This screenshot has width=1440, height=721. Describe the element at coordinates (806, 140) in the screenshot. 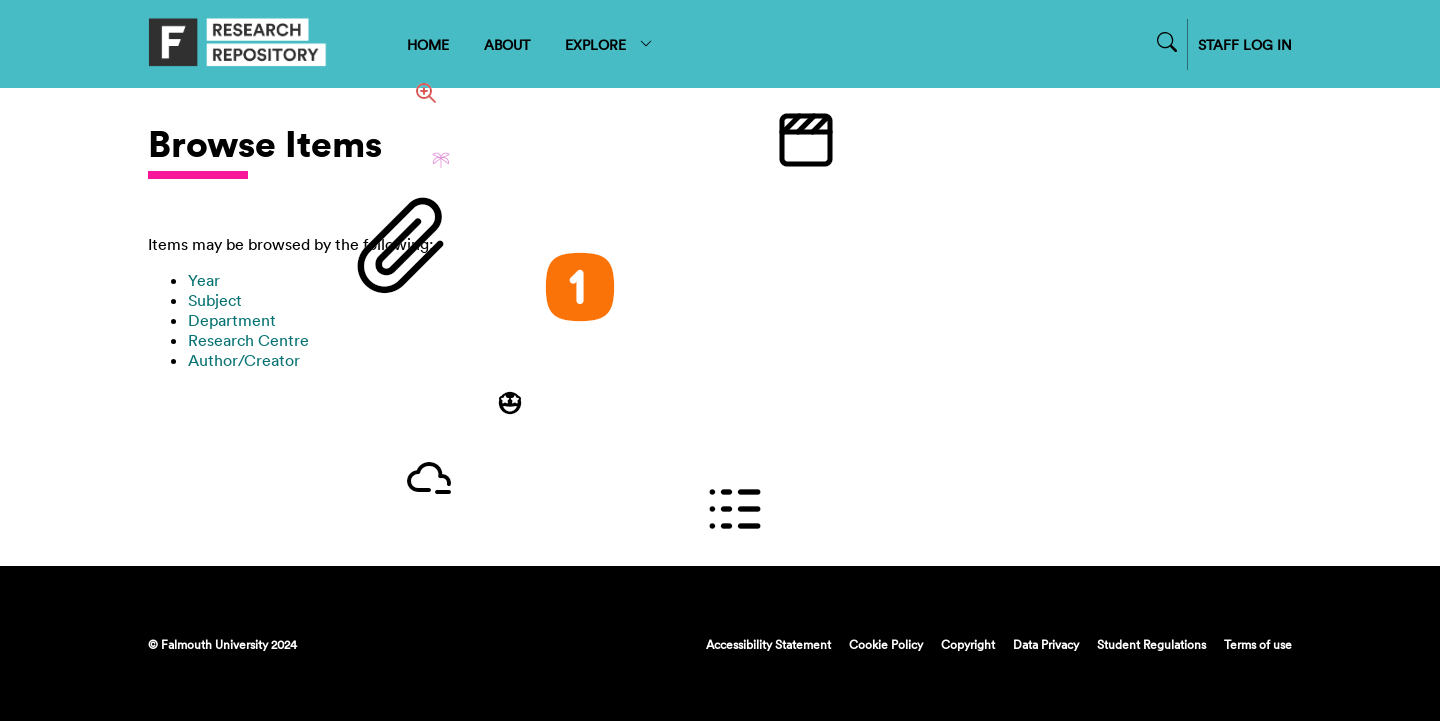

I see `freeze the top row in a spreadsheet` at that location.